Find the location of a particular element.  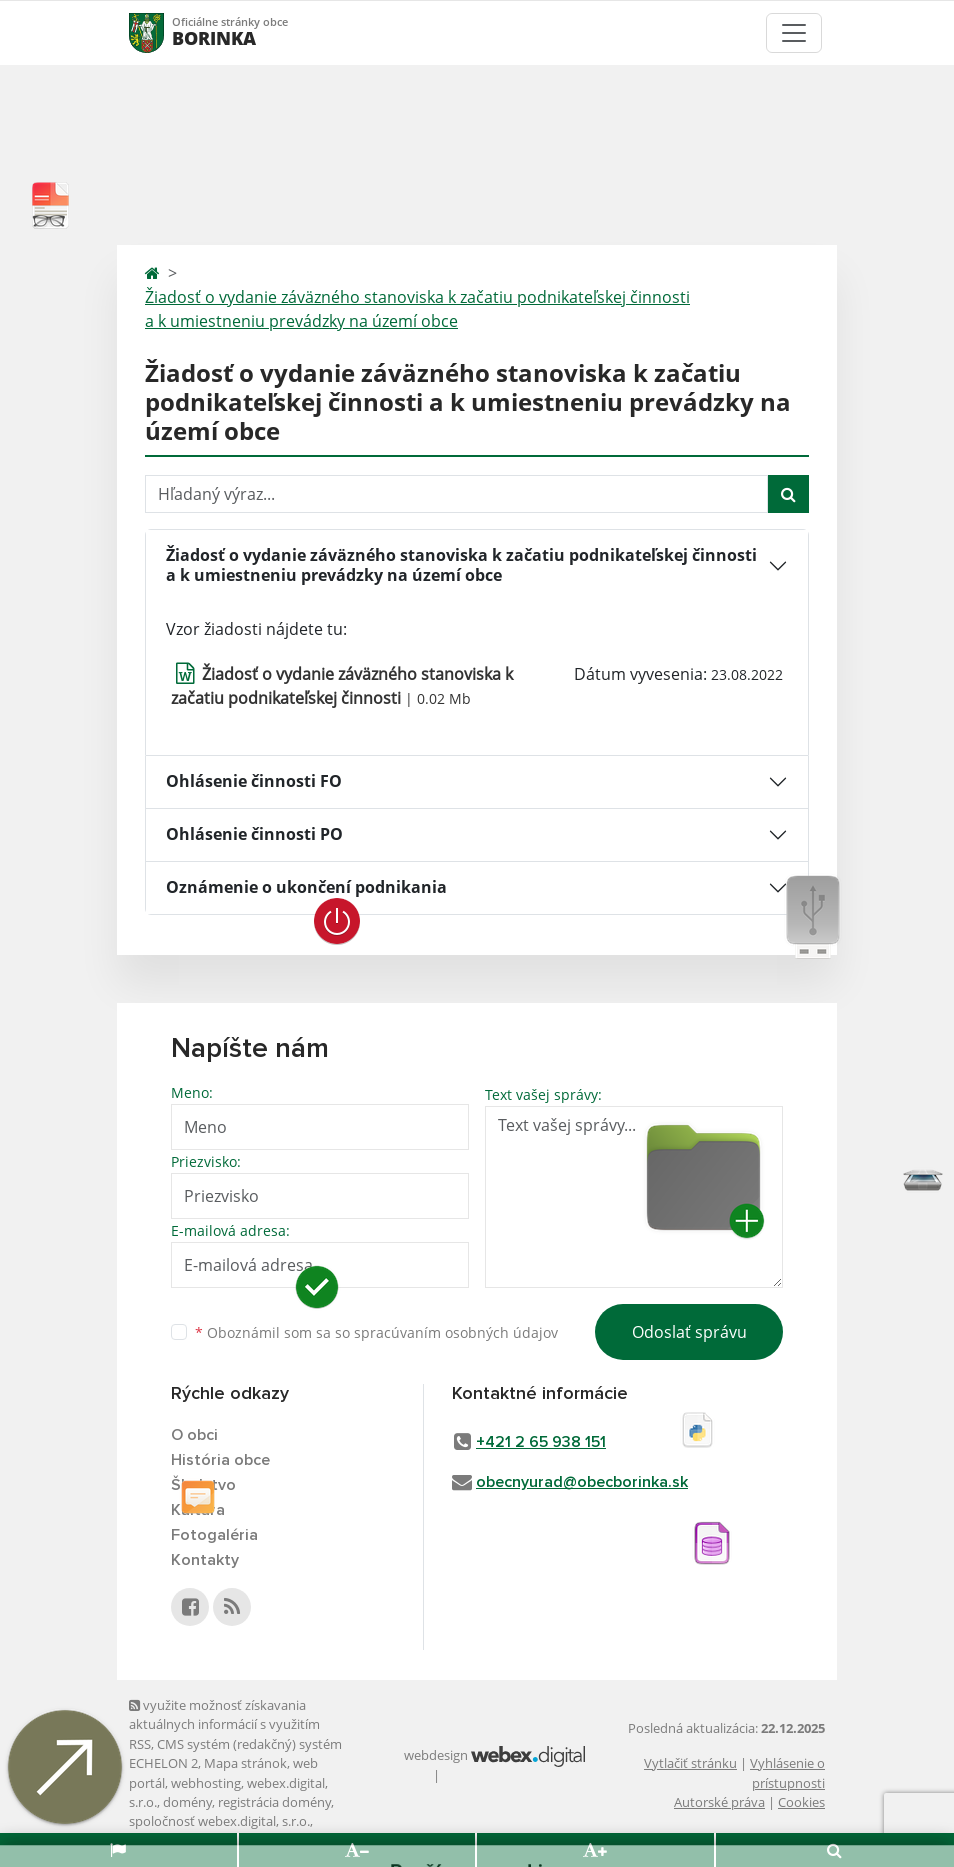

indicates a symbolic link or shortcut to another file is located at coordinates (65, 1767).